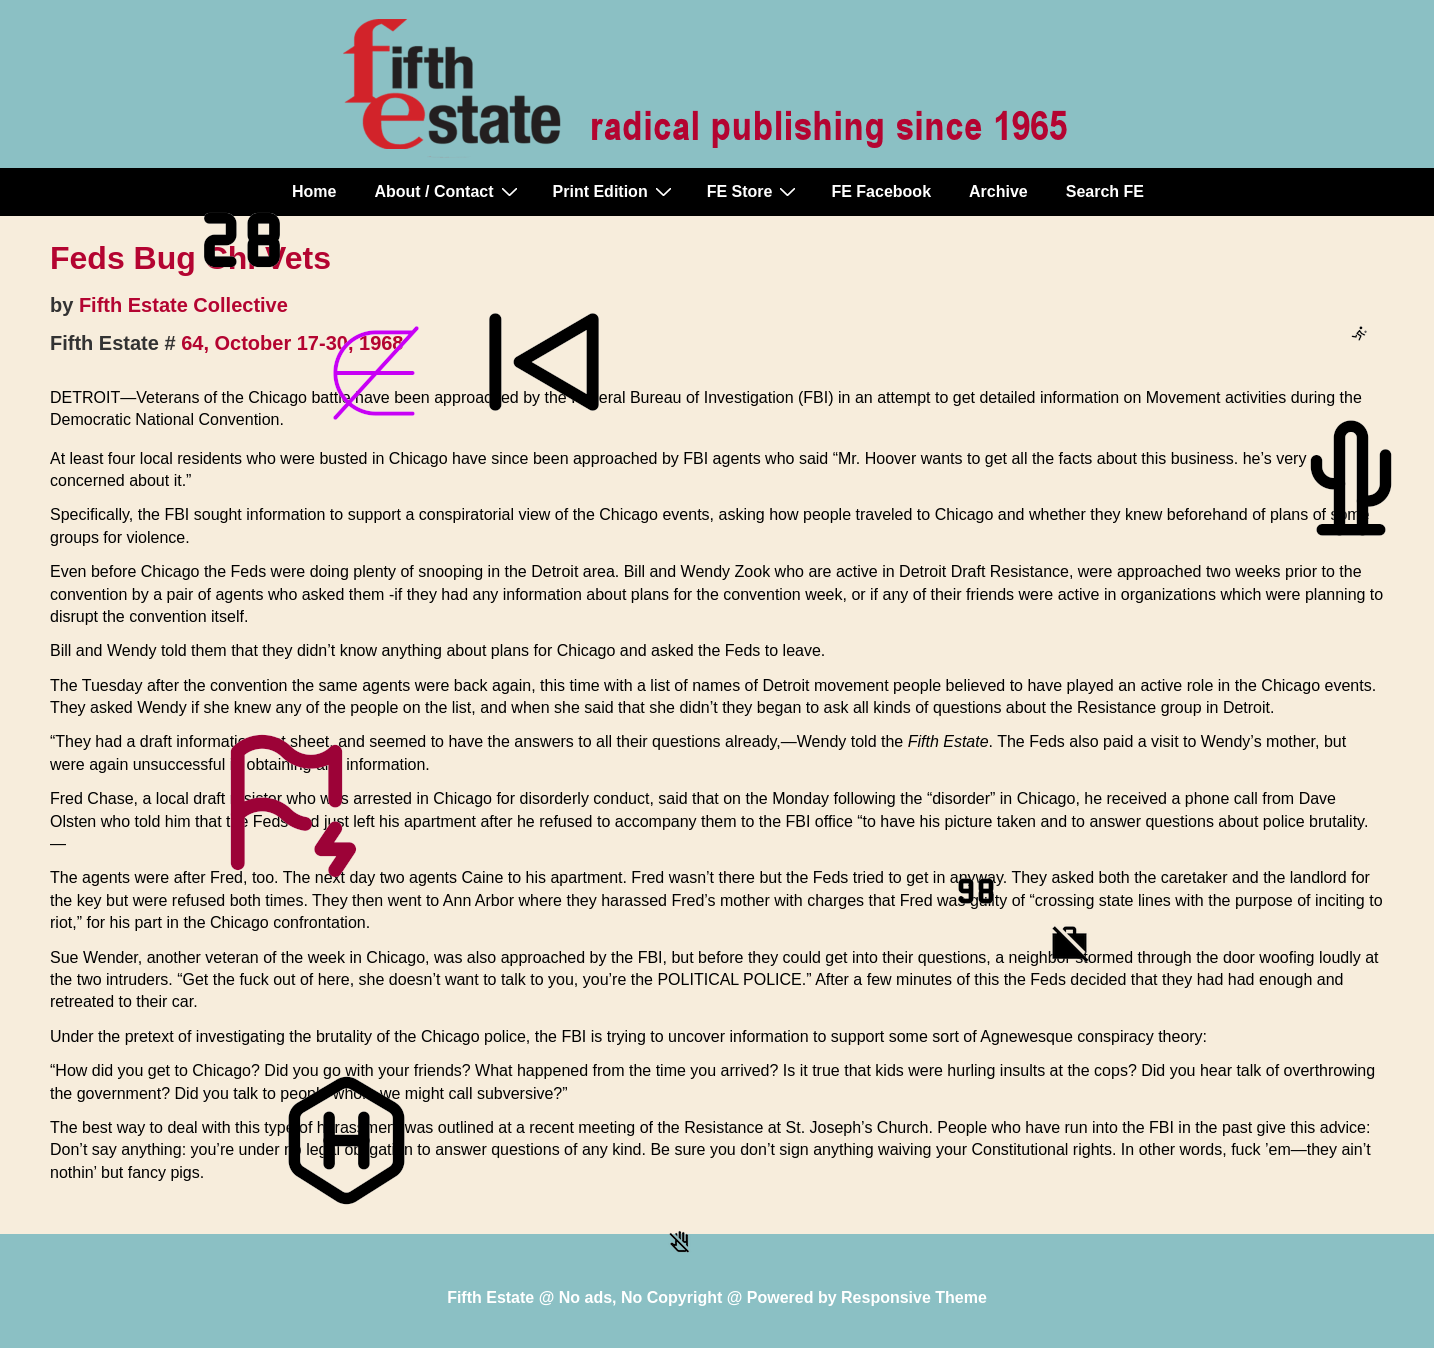  Describe the element at coordinates (286, 800) in the screenshot. I see `flag an item for urgent attention` at that location.